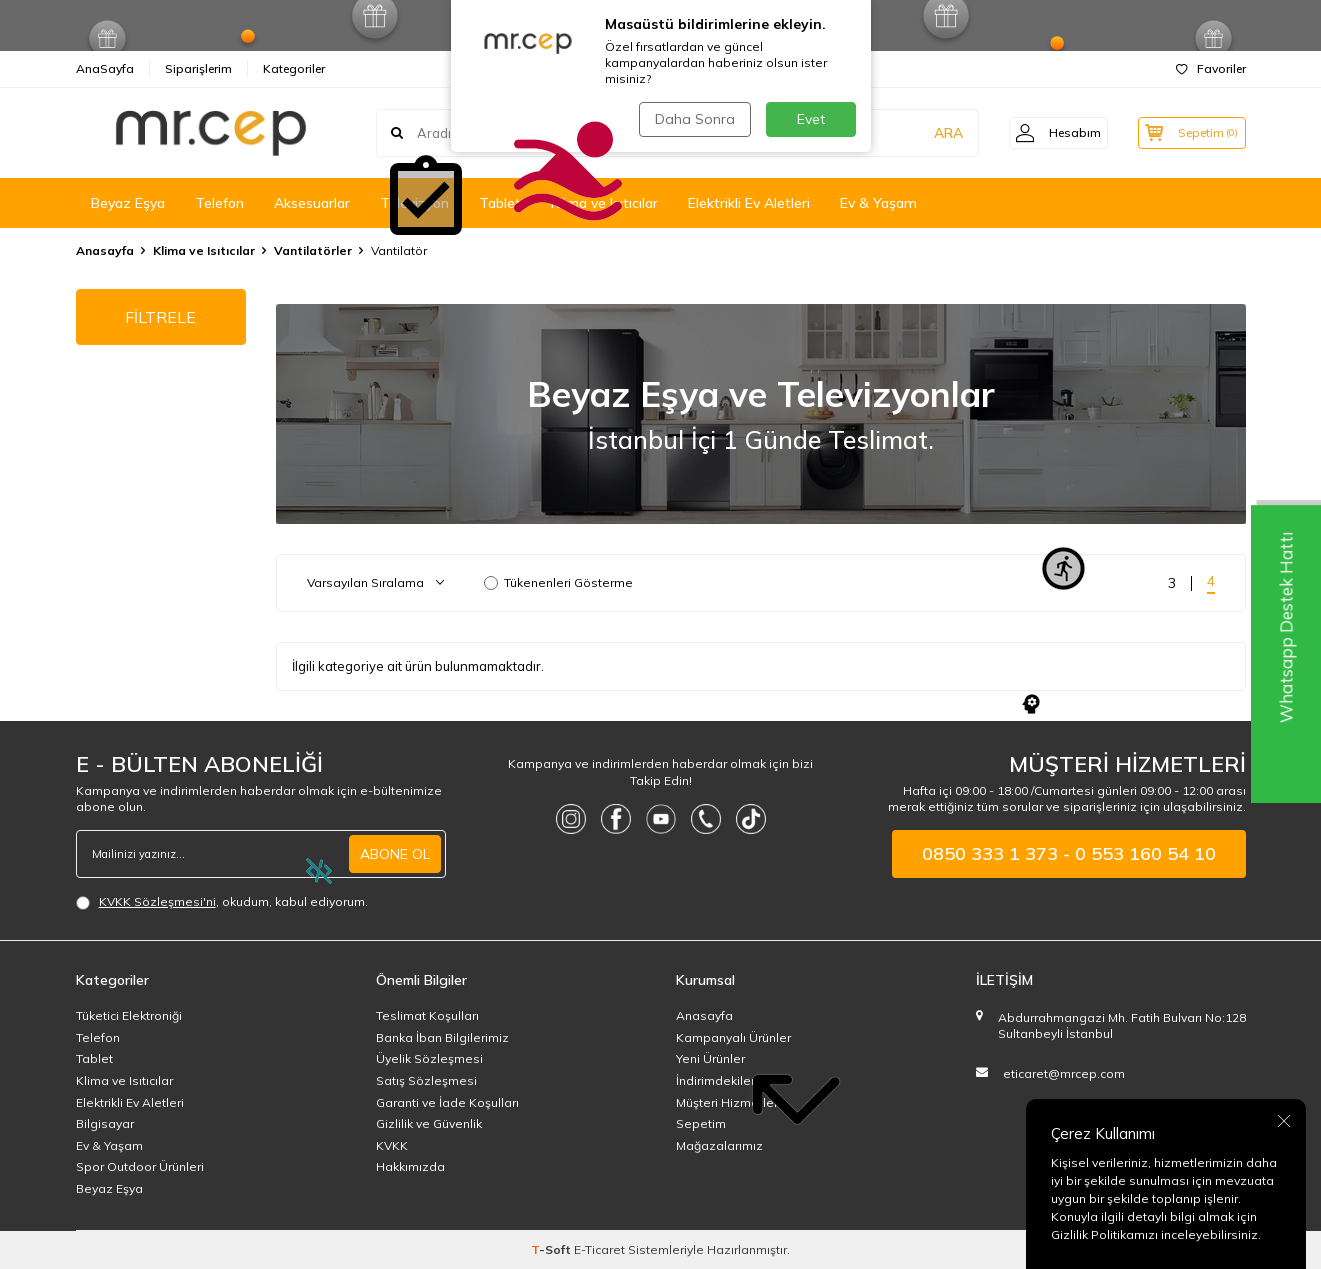 This screenshot has width=1321, height=1269. I want to click on access running or jogging routes, so click(1063, 568).